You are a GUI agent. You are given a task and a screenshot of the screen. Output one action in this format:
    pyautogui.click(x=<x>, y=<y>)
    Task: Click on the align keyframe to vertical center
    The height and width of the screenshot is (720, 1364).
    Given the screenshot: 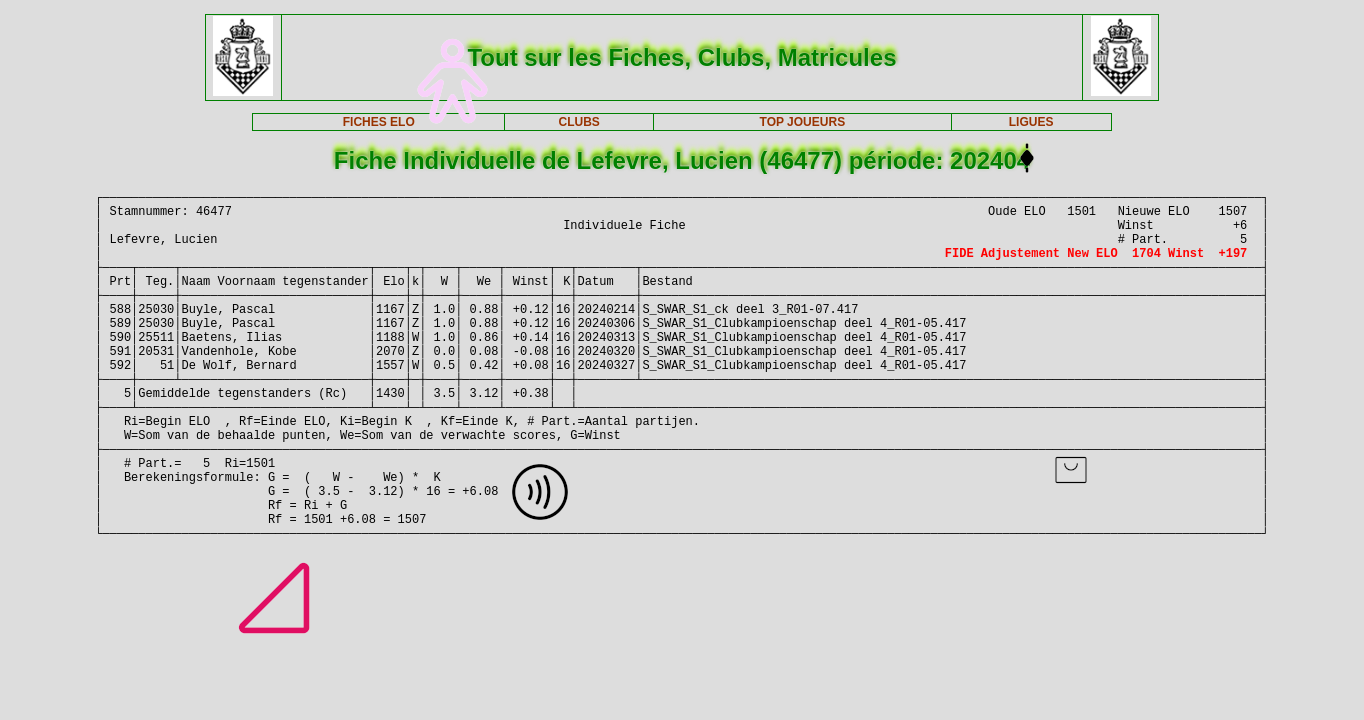 What is the action you would take?
    pyautogui.click(x=1027, y=158)
    